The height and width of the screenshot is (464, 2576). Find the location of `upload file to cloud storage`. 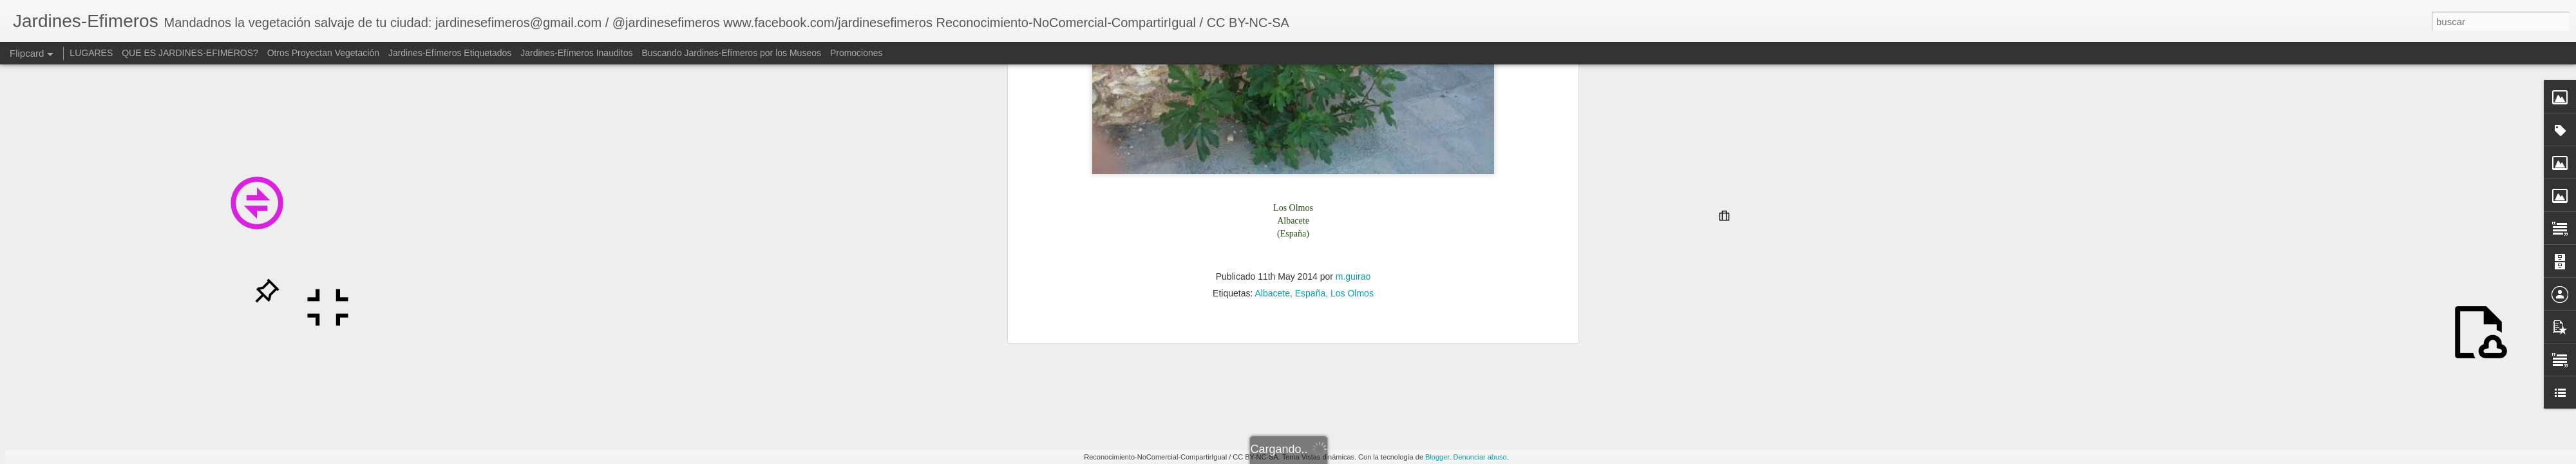

upload file to cloud storage is located at coordinates (2478, 332).